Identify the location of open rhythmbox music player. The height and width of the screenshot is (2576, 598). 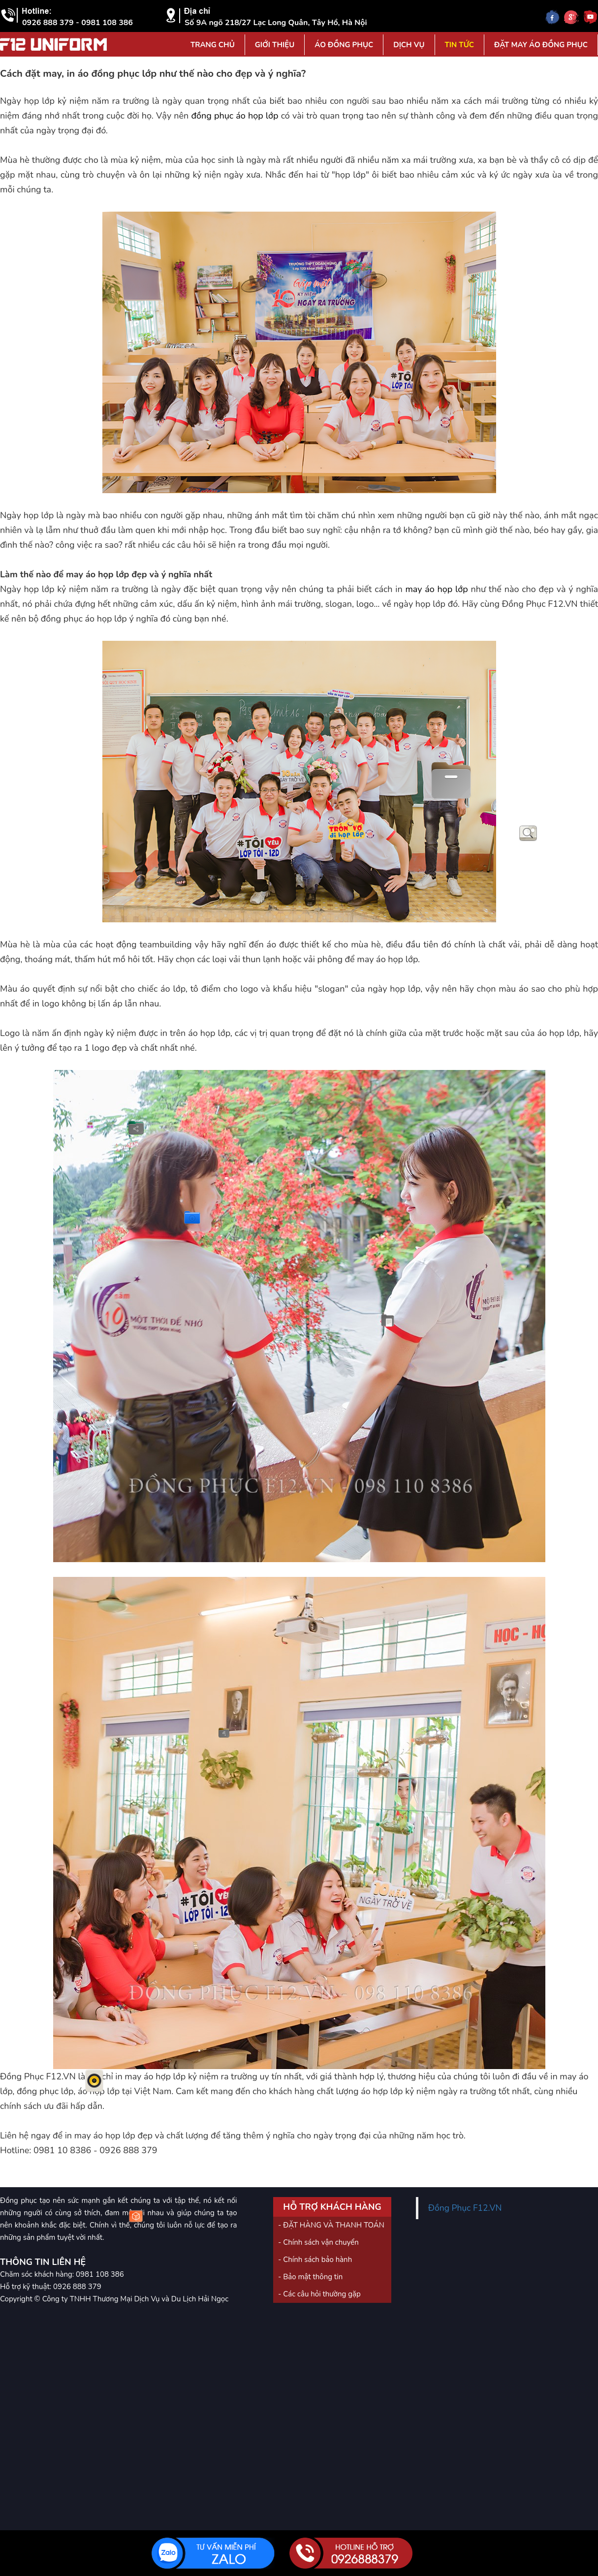
(94, 2080).